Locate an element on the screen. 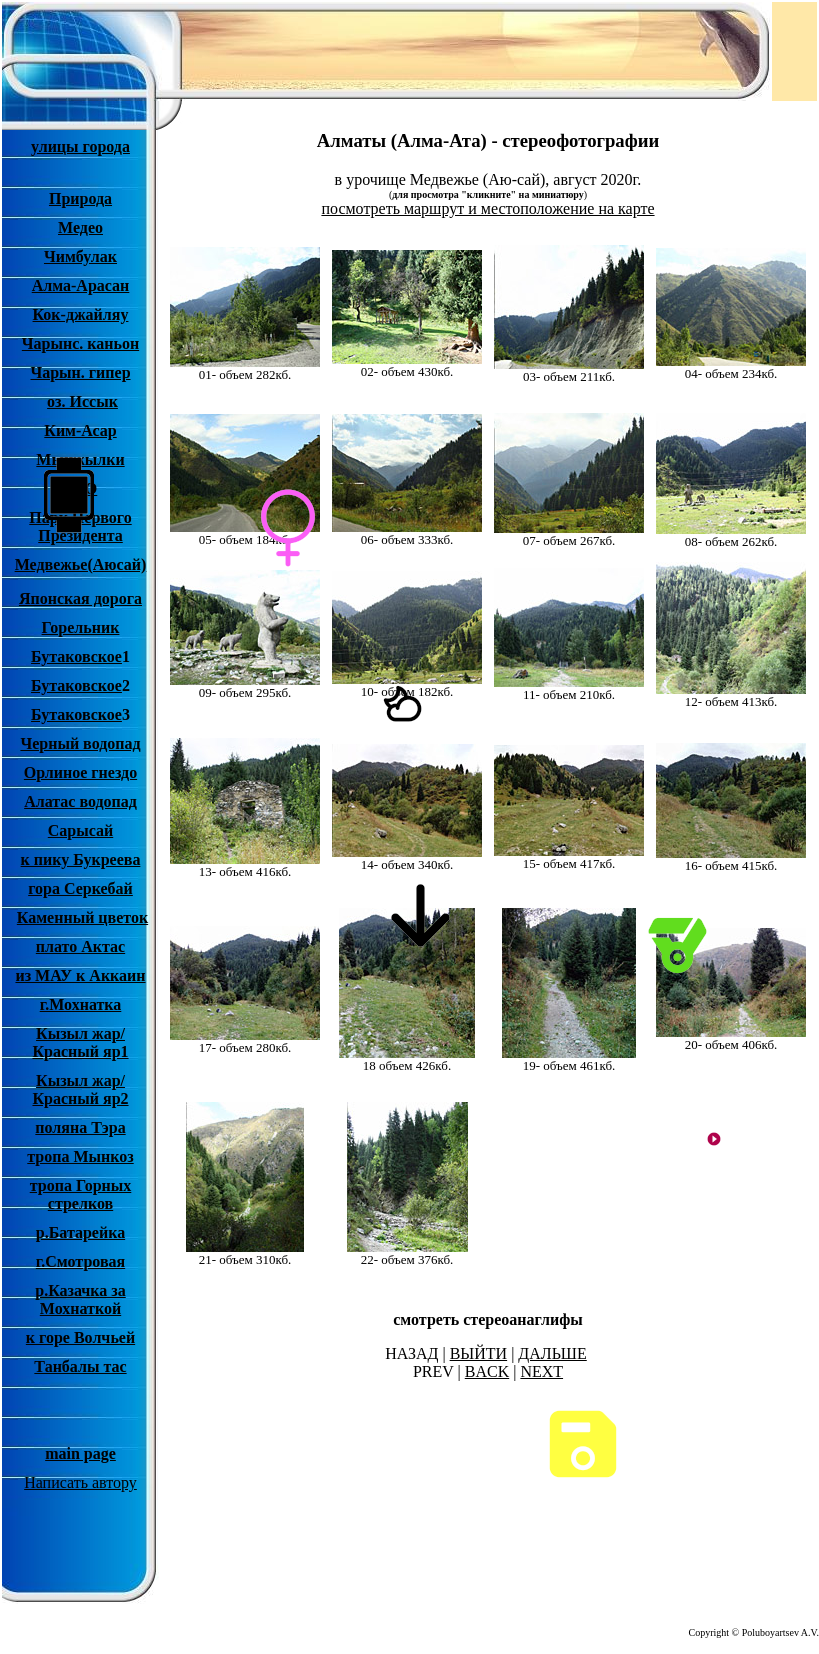 The height and width of the screenshot is (1654, 819). view achievements or awards is located at coordinates (677, 945).